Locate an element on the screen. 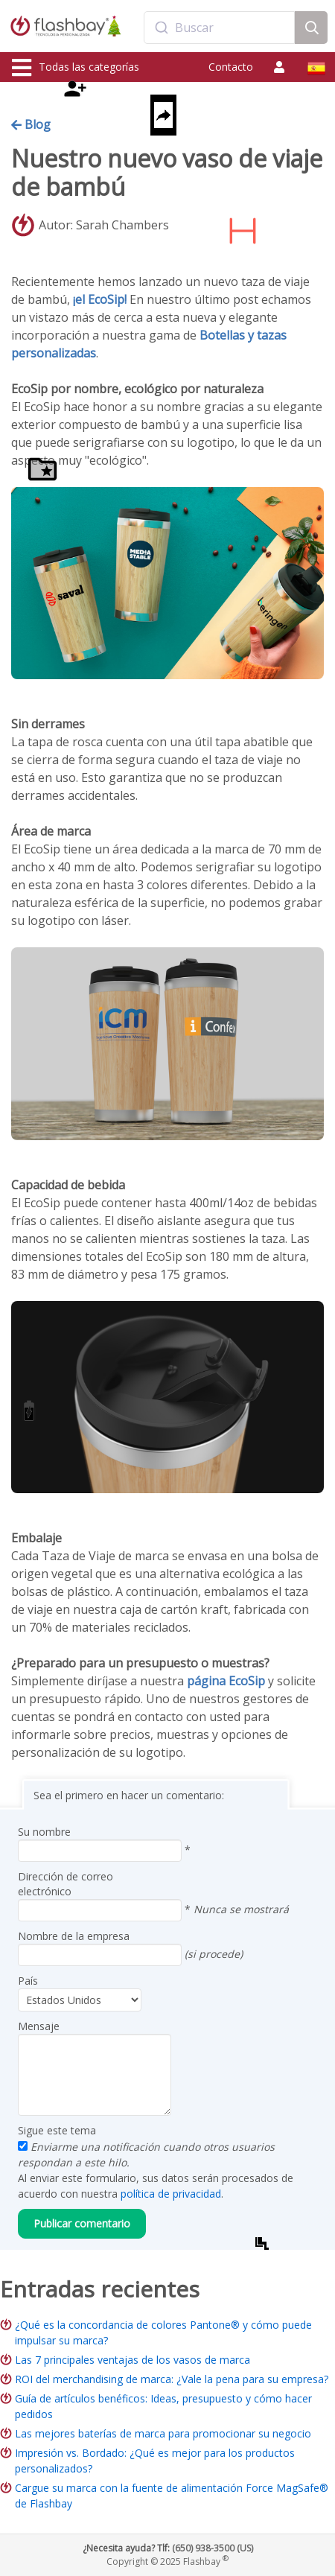 This screenshot has width=335, height=2576. share your mobile screen is located at coordinates (163, 115).